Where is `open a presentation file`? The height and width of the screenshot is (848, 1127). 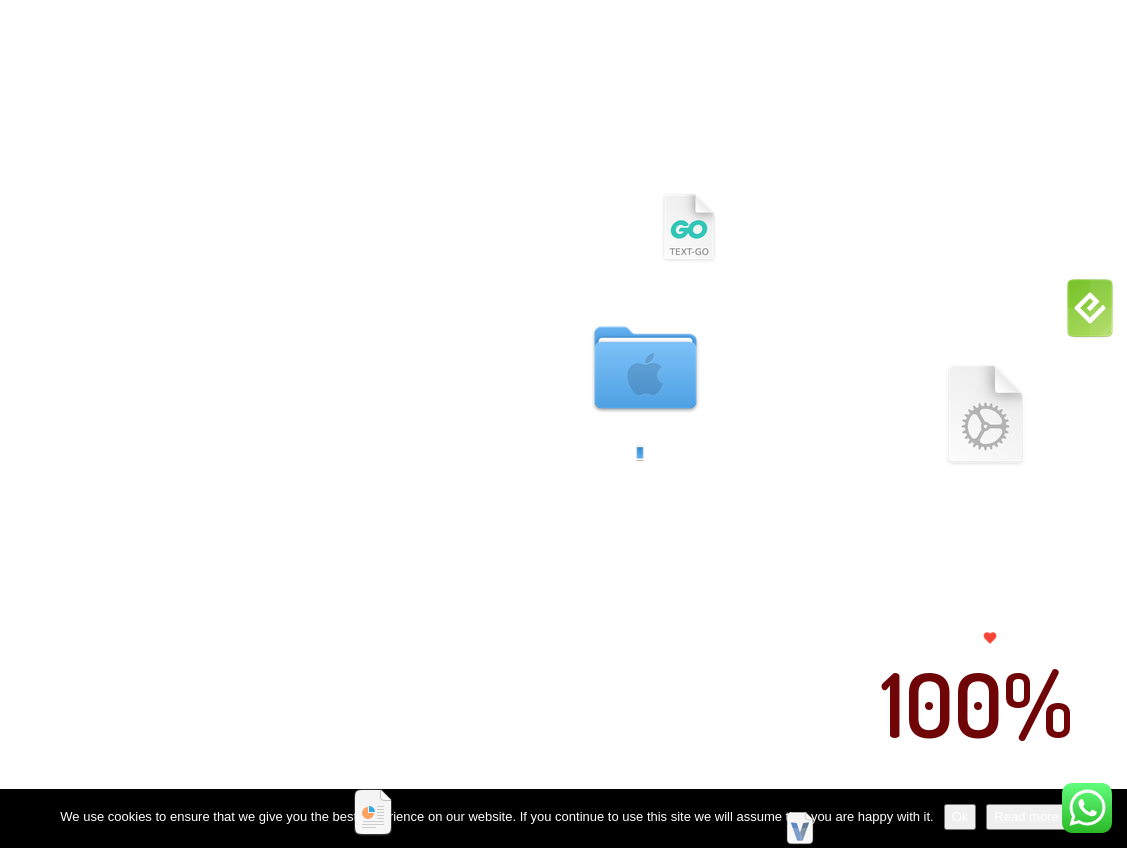 open a presentation file is located at coordinates (373, 812).